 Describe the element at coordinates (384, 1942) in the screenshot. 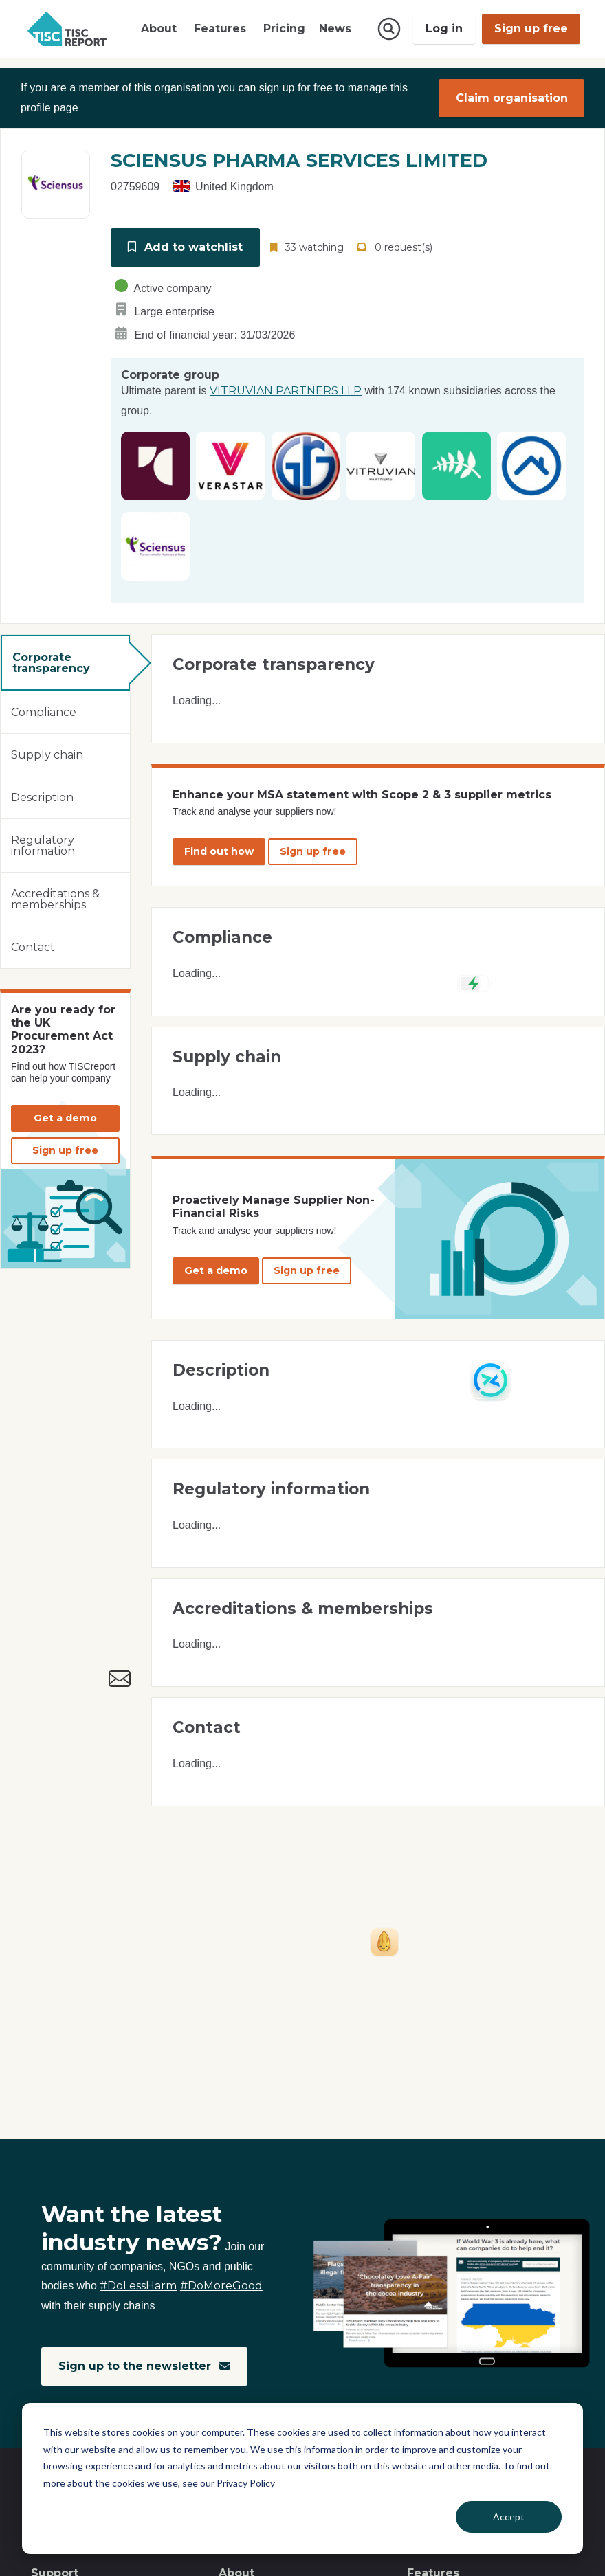

I see `open the almond app` at that location.